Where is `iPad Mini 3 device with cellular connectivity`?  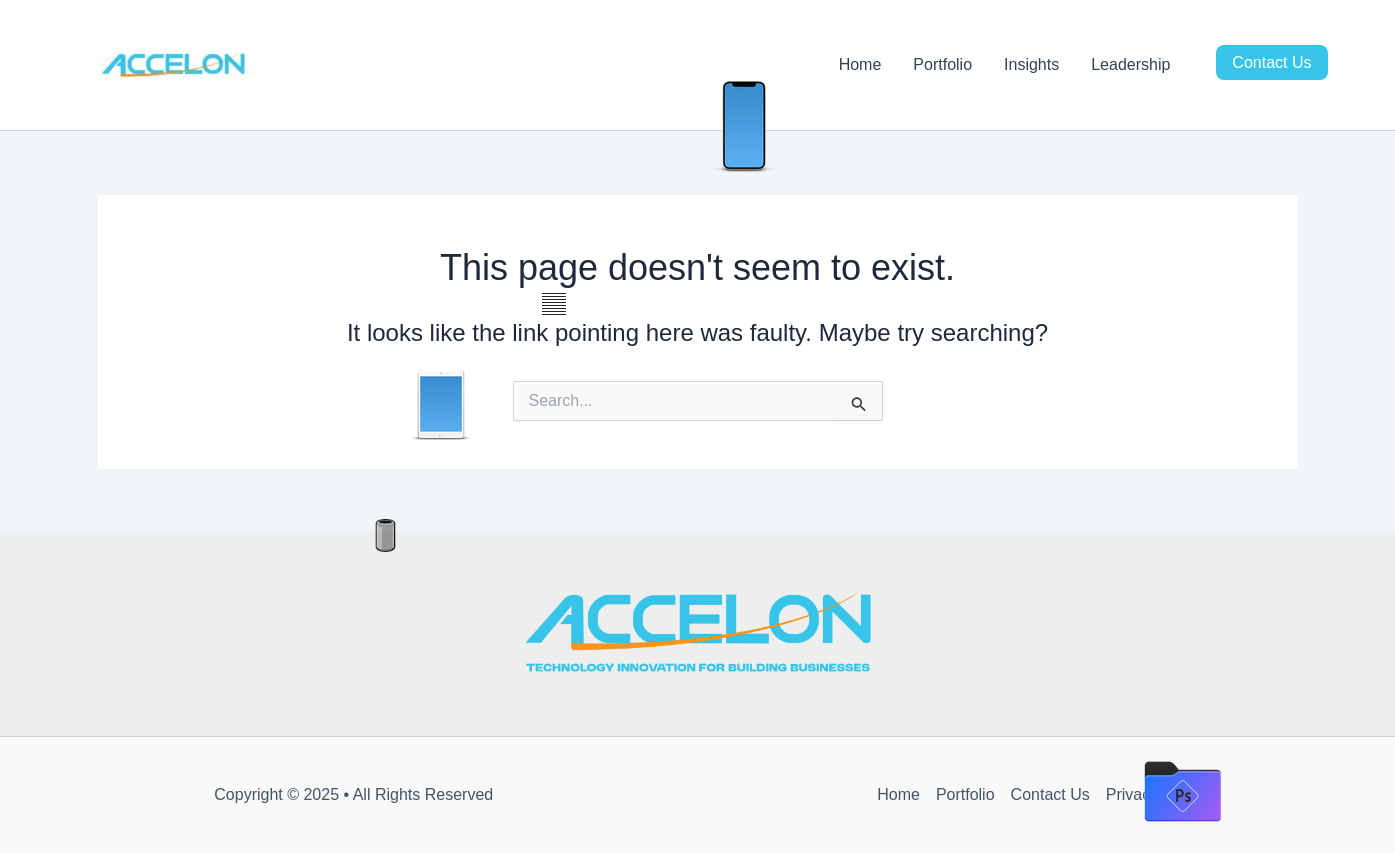
iPad Mini 3 device with cellular connectivity is located at coordinates (441, 398).